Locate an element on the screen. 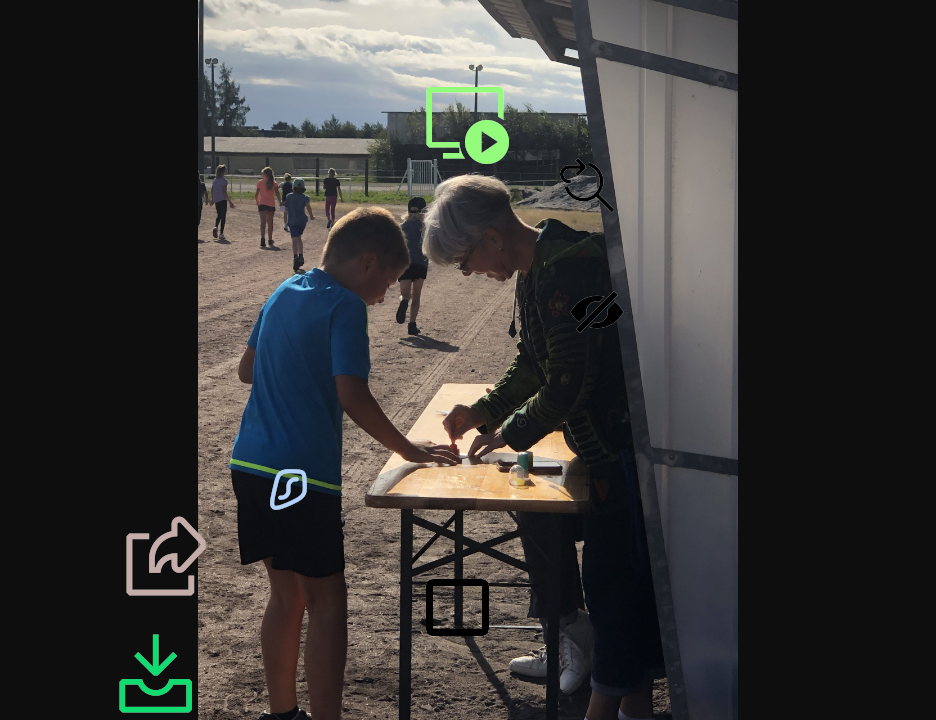  stash changes in git is located at coordinates (158, 673).